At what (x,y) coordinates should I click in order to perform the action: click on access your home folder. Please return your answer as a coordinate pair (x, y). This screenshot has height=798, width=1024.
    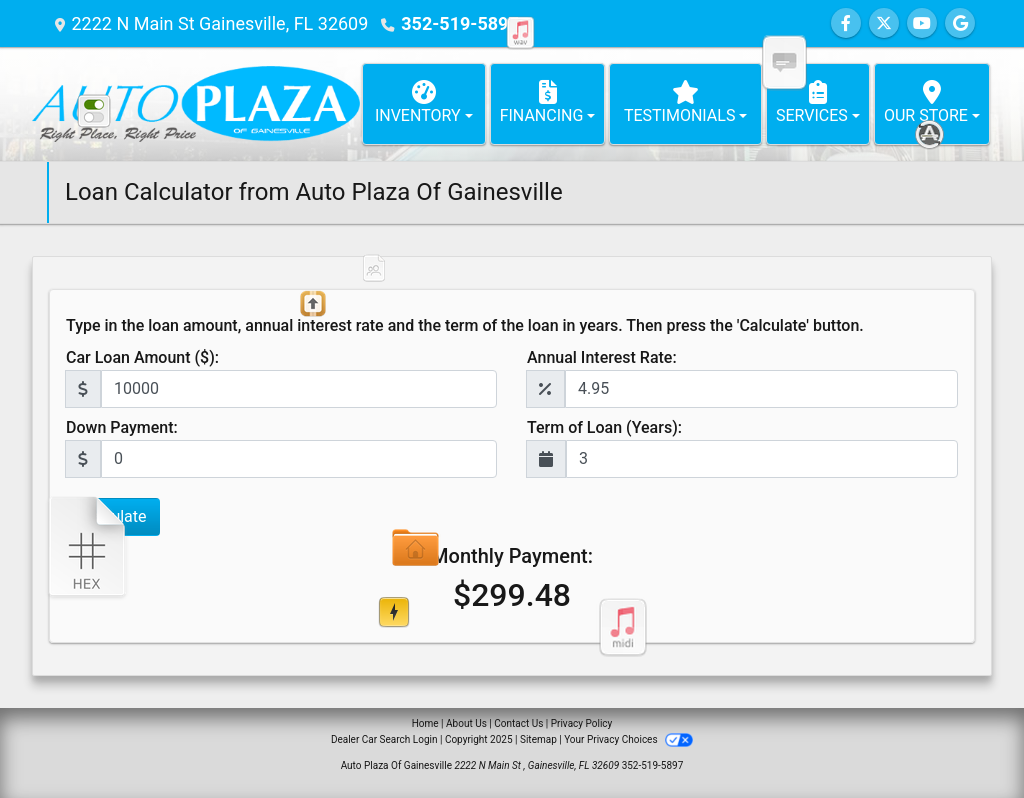
    Looking at the image, I should click on (415, 547).